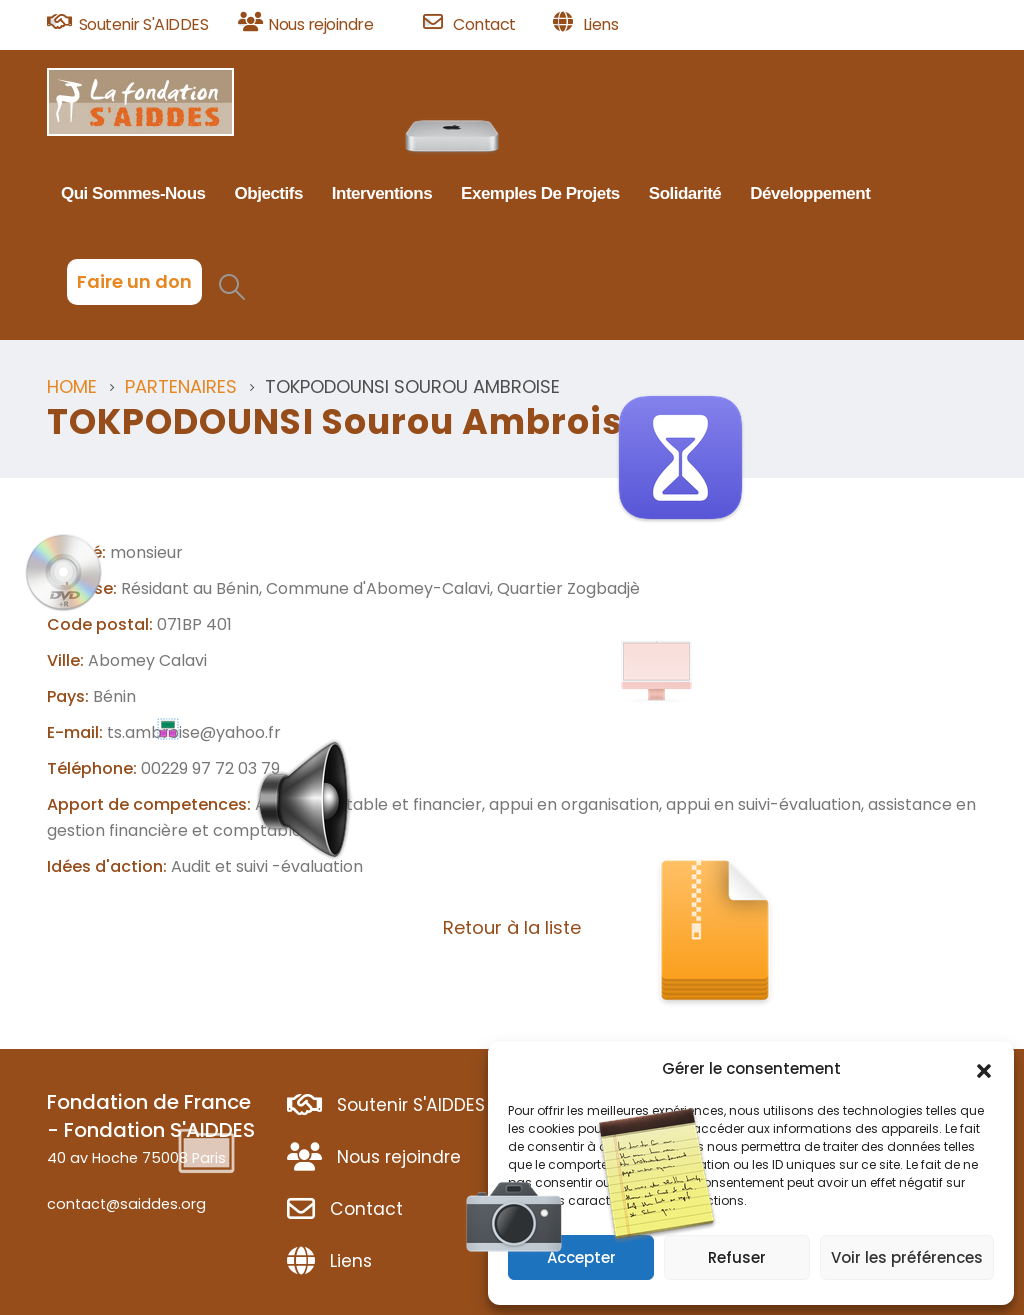 The height and width of the screenshot is (1315, 1024). What do you see at coordinates (680, 457) in the screenshot?
I see `view screen time usage and statistics` at bounding box center [680, 457].